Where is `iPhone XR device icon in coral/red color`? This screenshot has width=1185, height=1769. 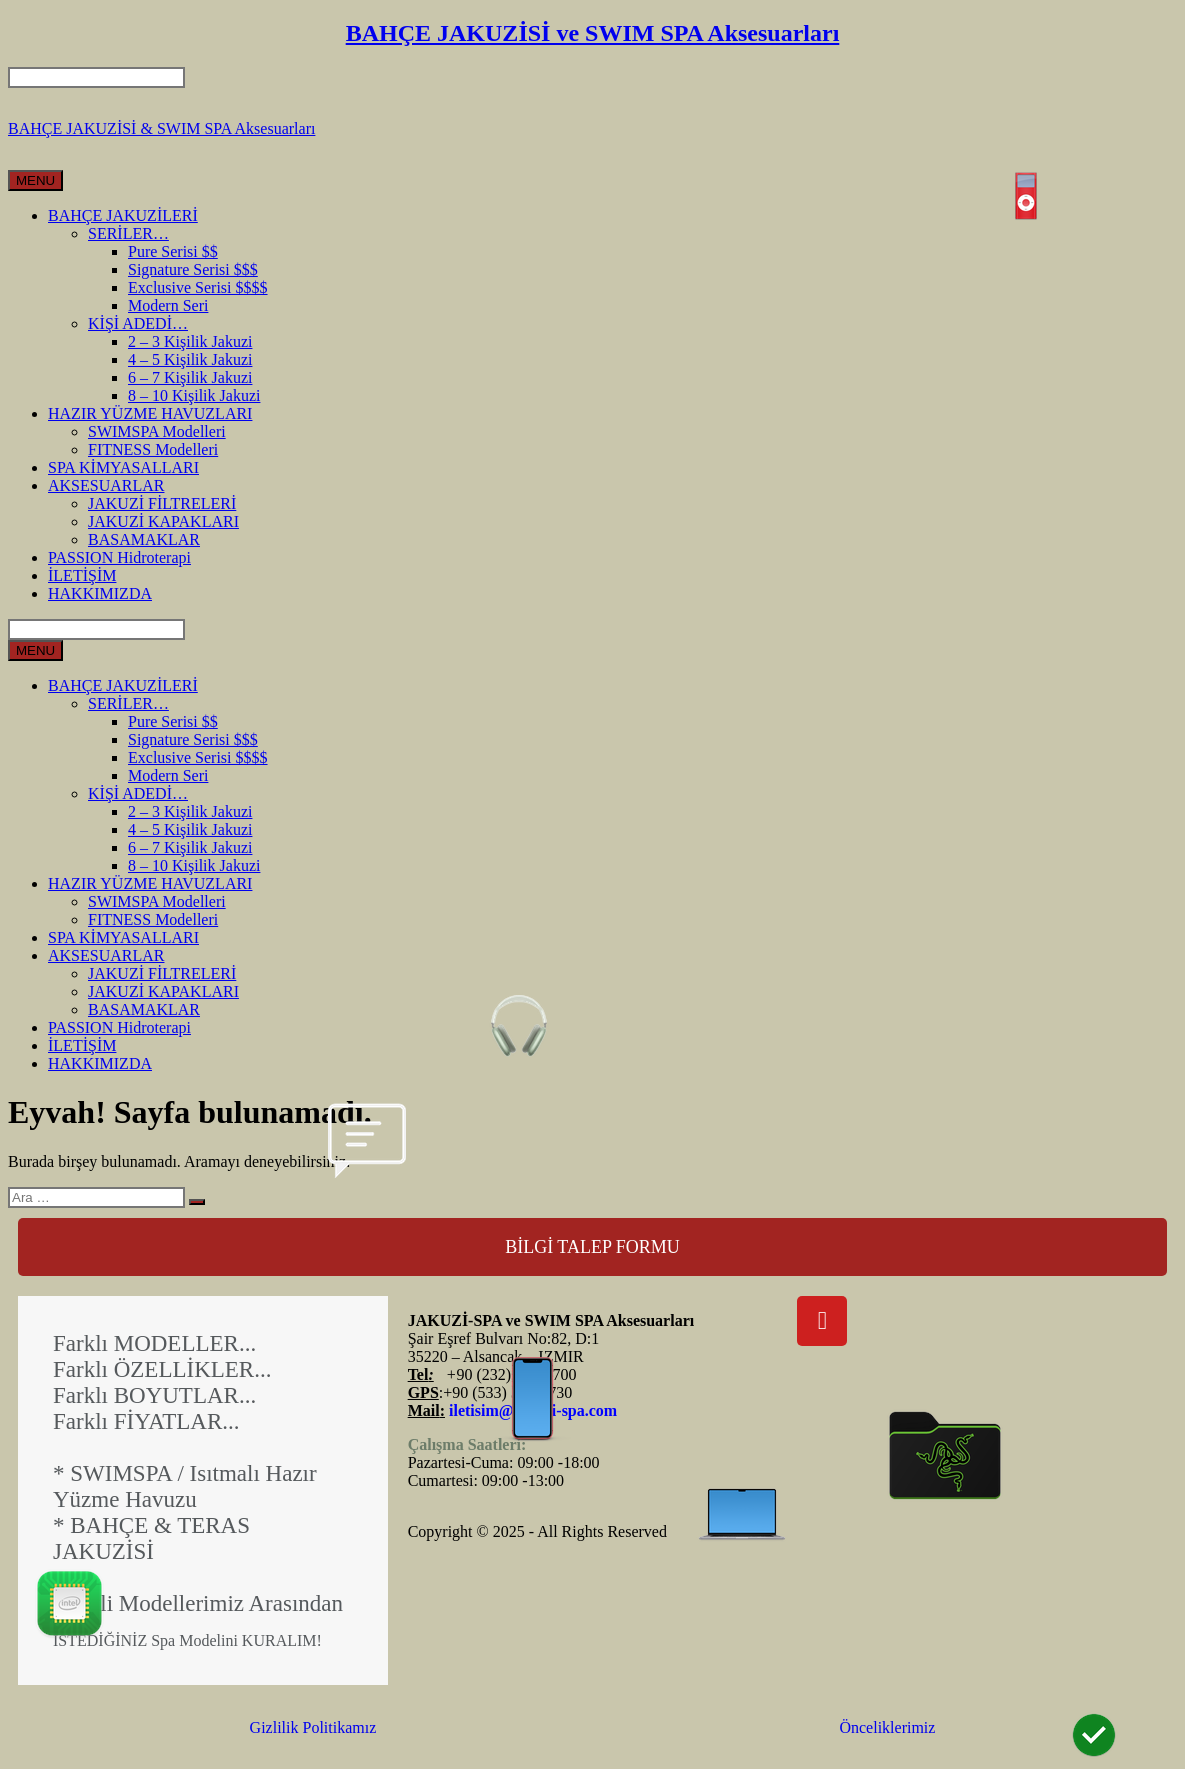 iPhone XR device icon in coral/red color is located at coordinates (532, 1399).